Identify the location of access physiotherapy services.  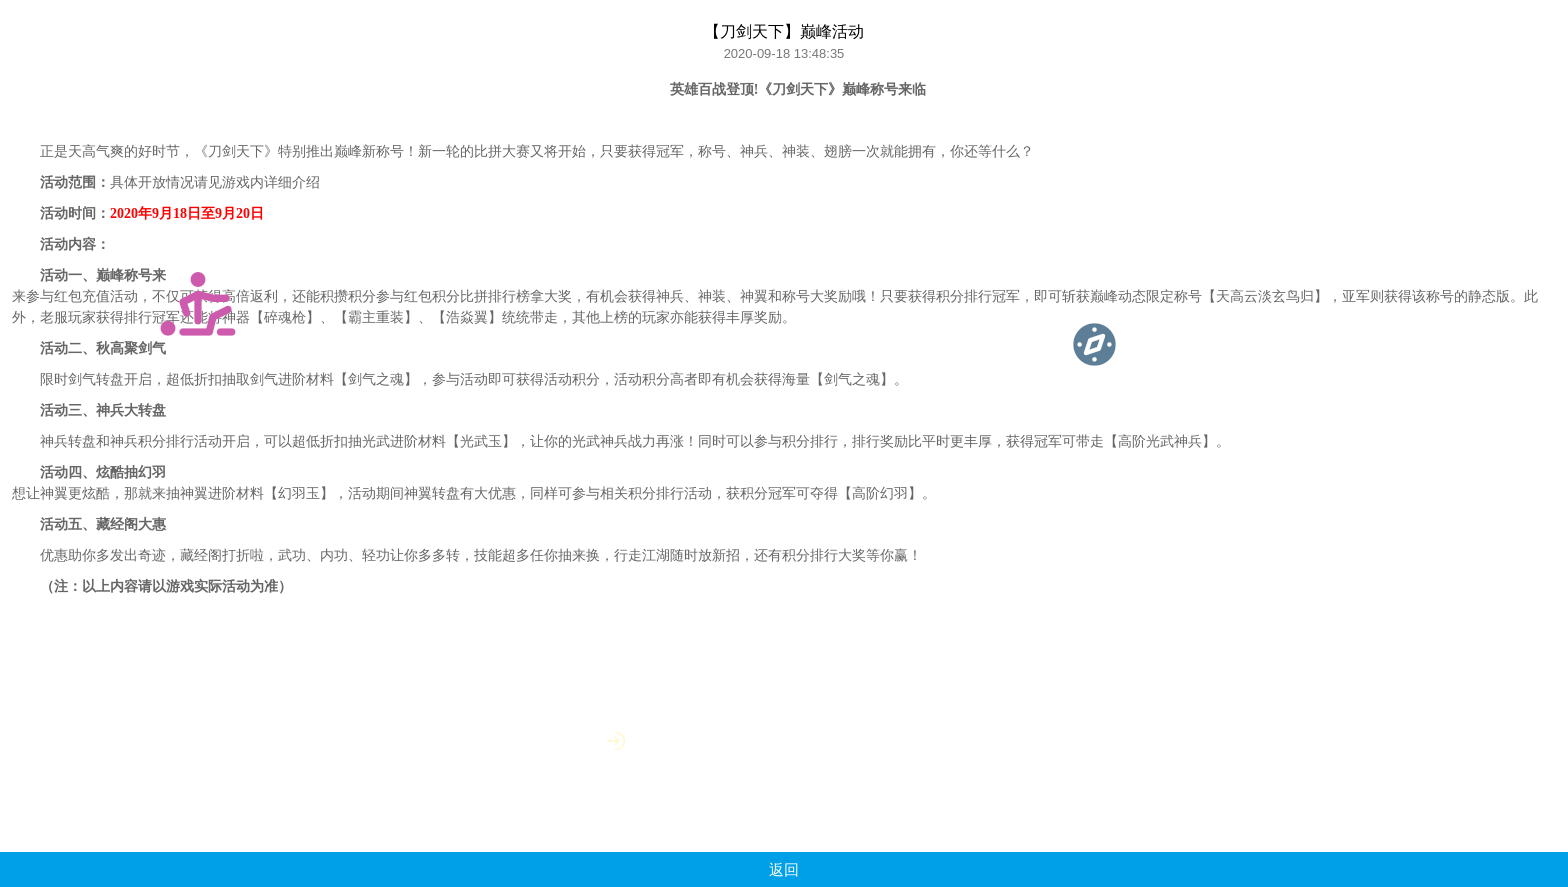
(198, 302).